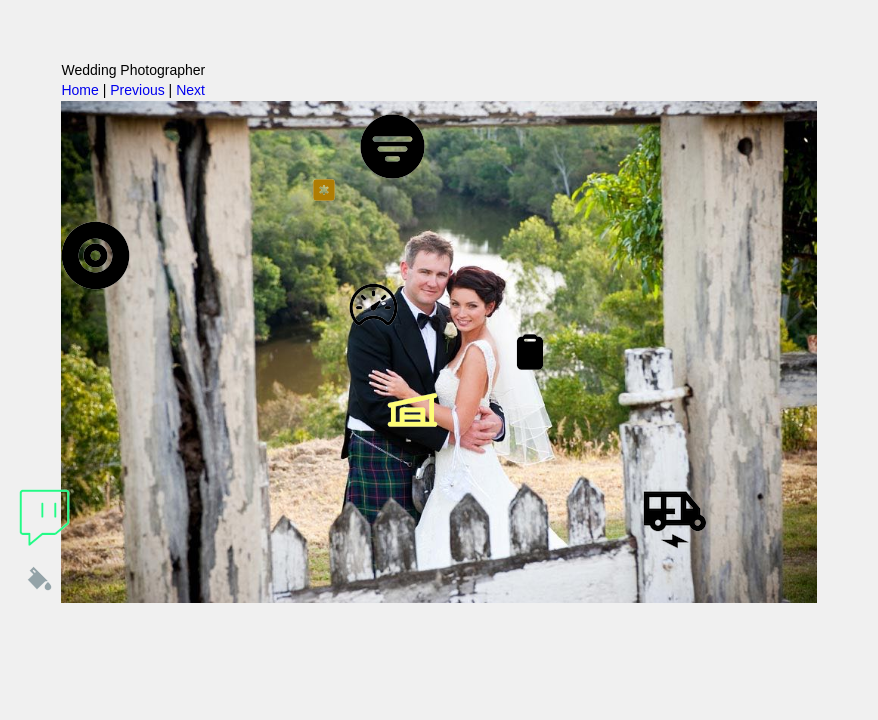  I want to click on open the Twitch app, so click(44, 514).